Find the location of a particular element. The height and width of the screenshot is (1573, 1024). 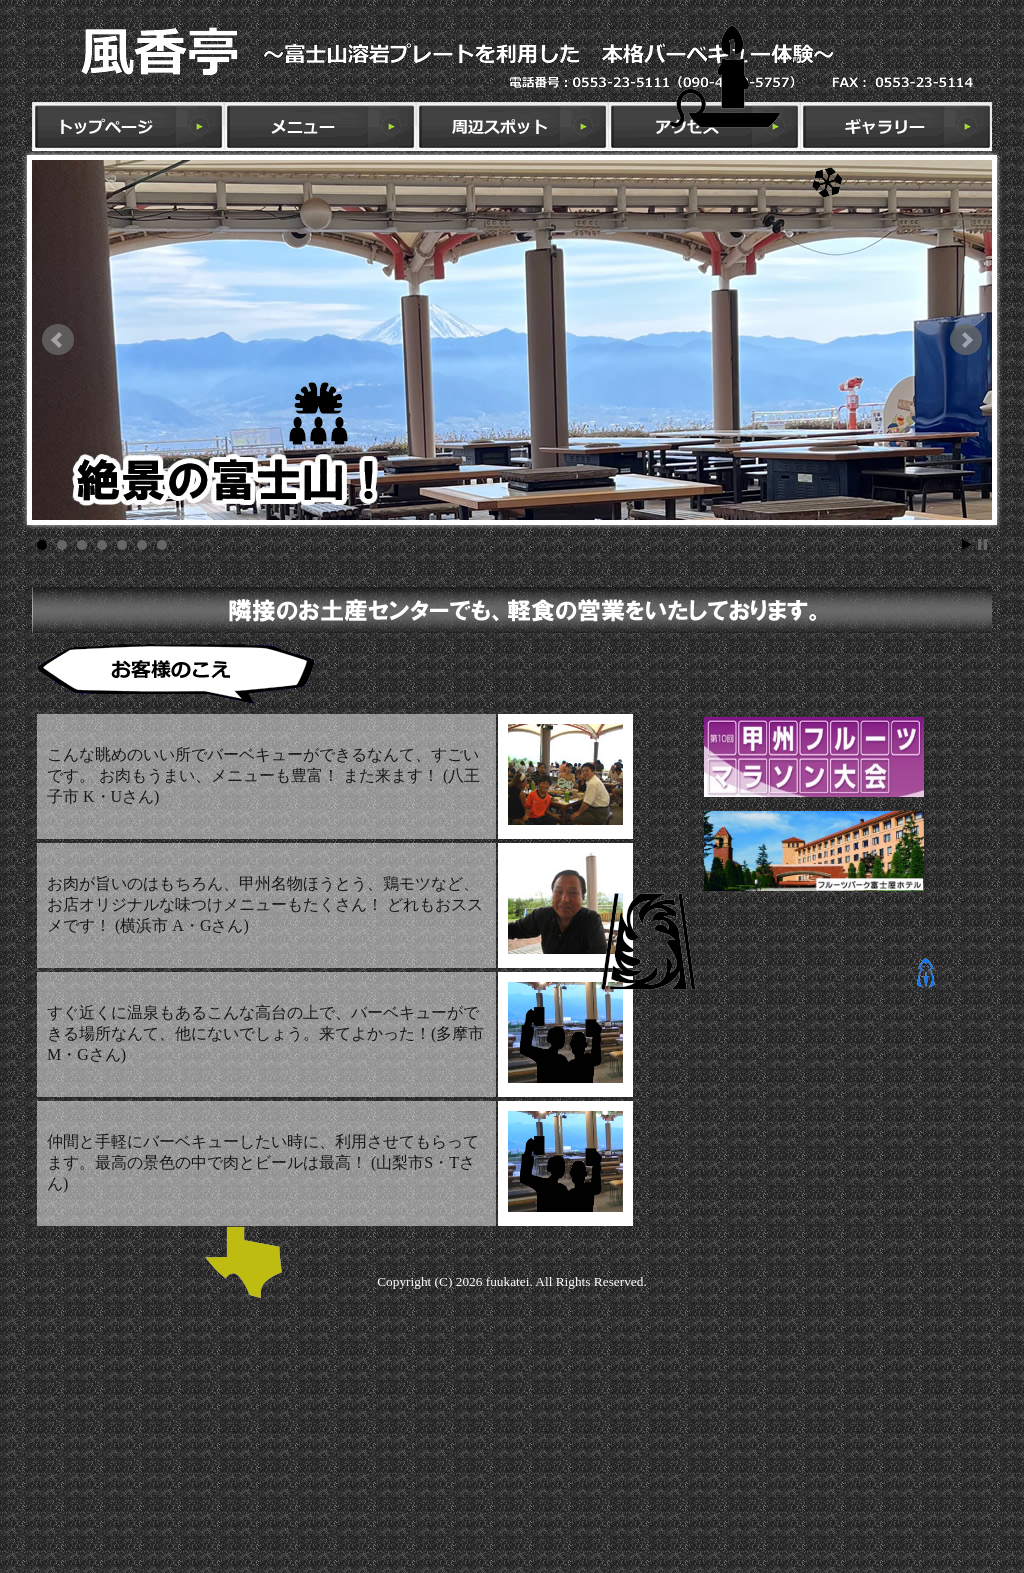

enter a magical portal or gateway is located at coordinates (648, 941).